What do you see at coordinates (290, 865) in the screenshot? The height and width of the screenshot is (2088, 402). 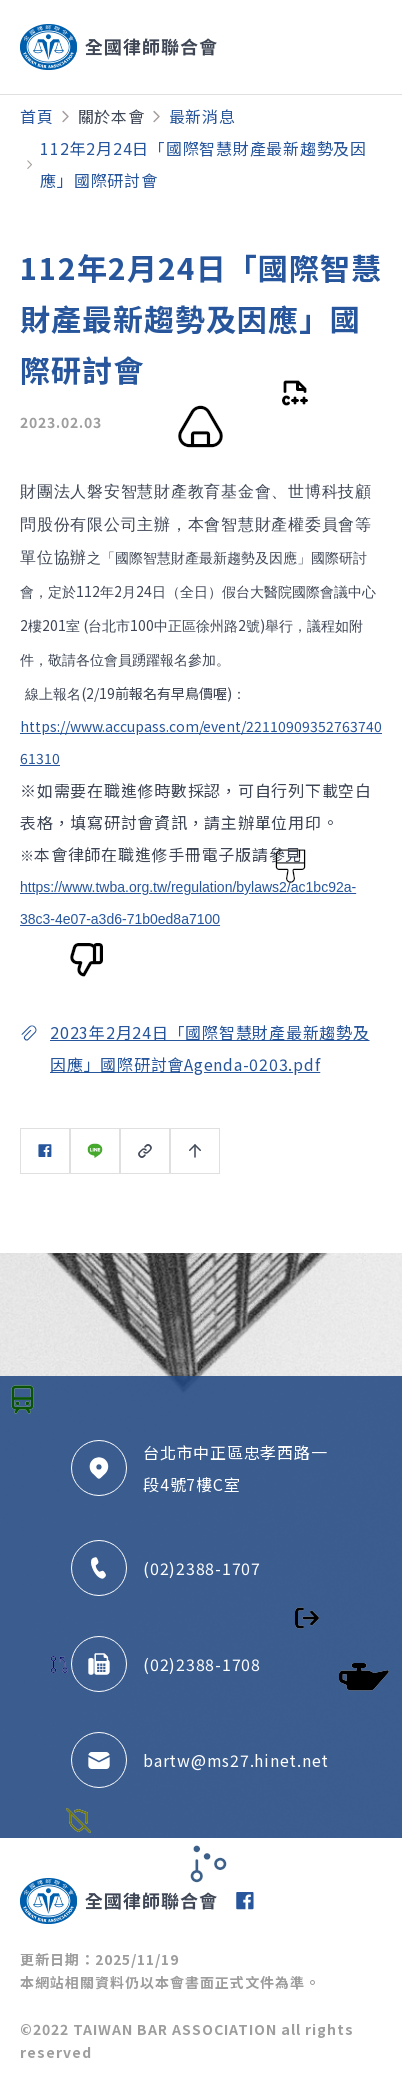 I see `access painting or brush tools` at bounding box center [290, 865].